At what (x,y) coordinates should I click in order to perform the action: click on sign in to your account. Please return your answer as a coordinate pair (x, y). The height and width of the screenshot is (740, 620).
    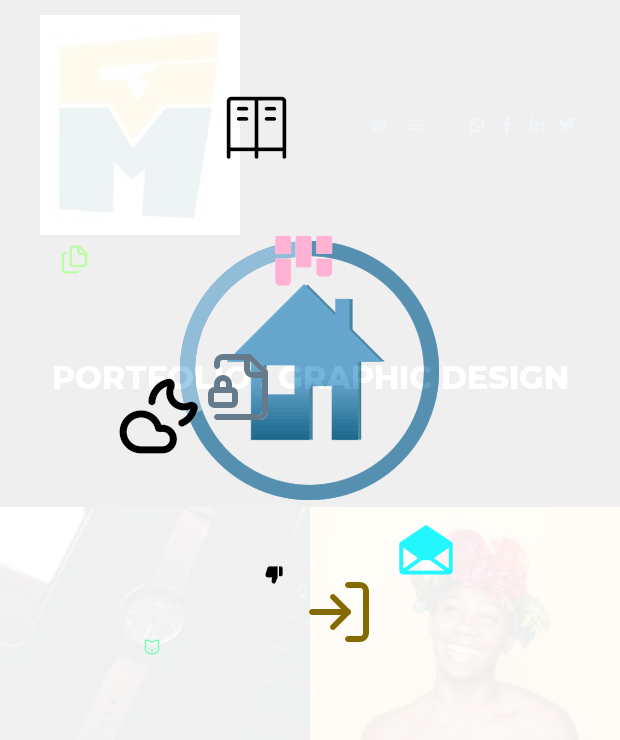
    Looking at the image, I should click on (339, 612).